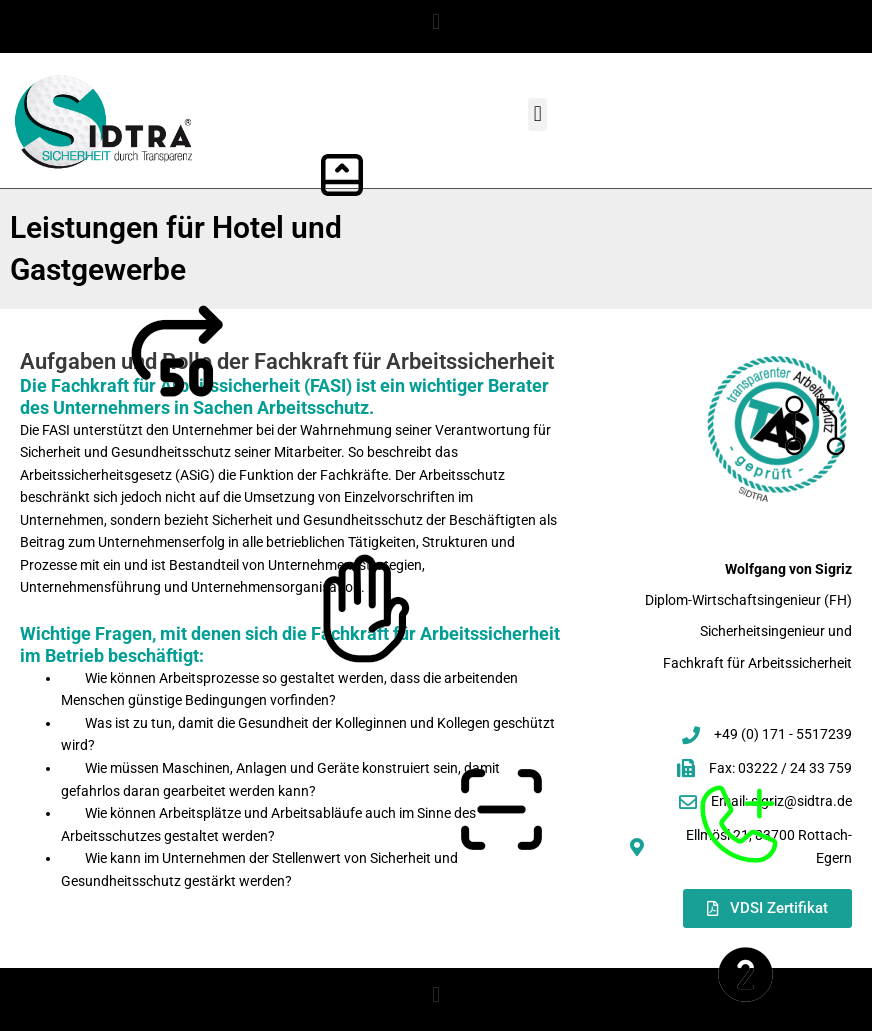 The image size is (872, 1031). I want to click on scan a barcode or QR code, so click(501, 809).